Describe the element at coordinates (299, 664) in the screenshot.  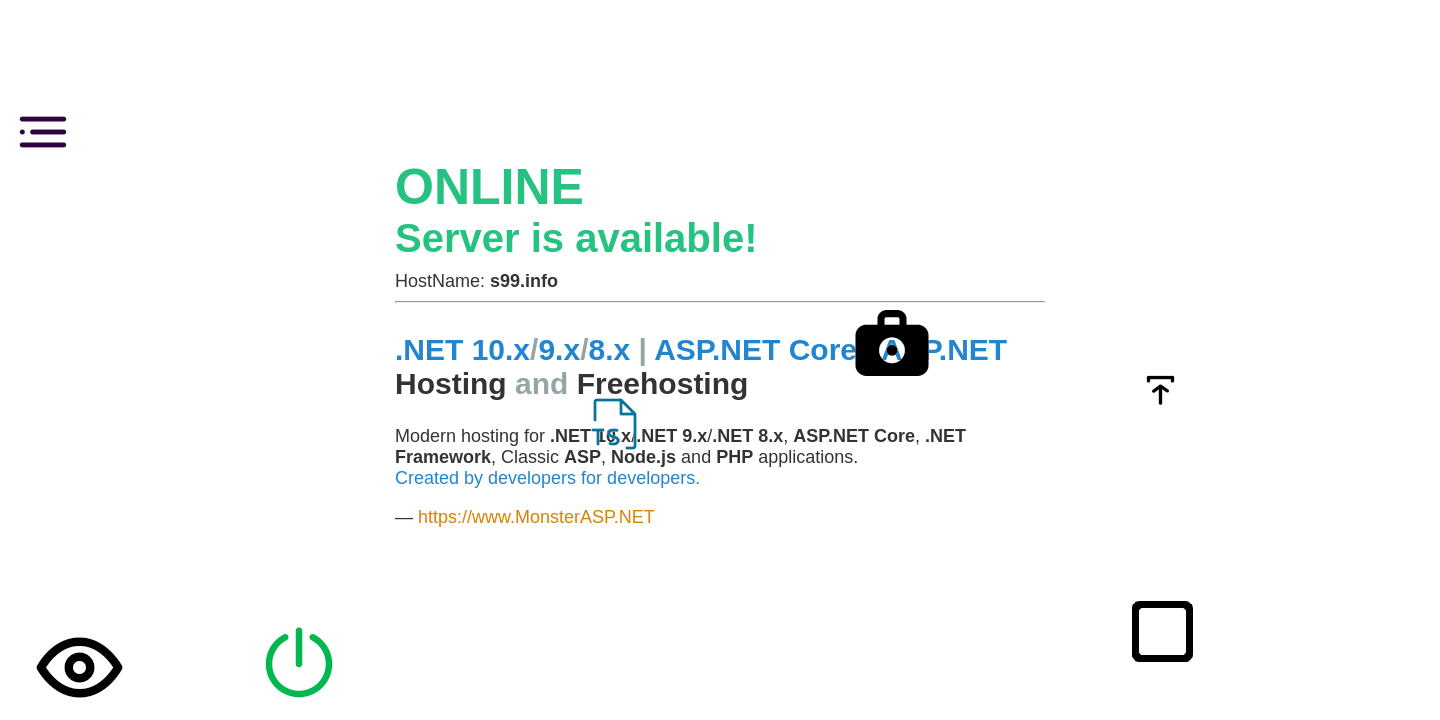
I see `turn off or shut down the device` at that location.